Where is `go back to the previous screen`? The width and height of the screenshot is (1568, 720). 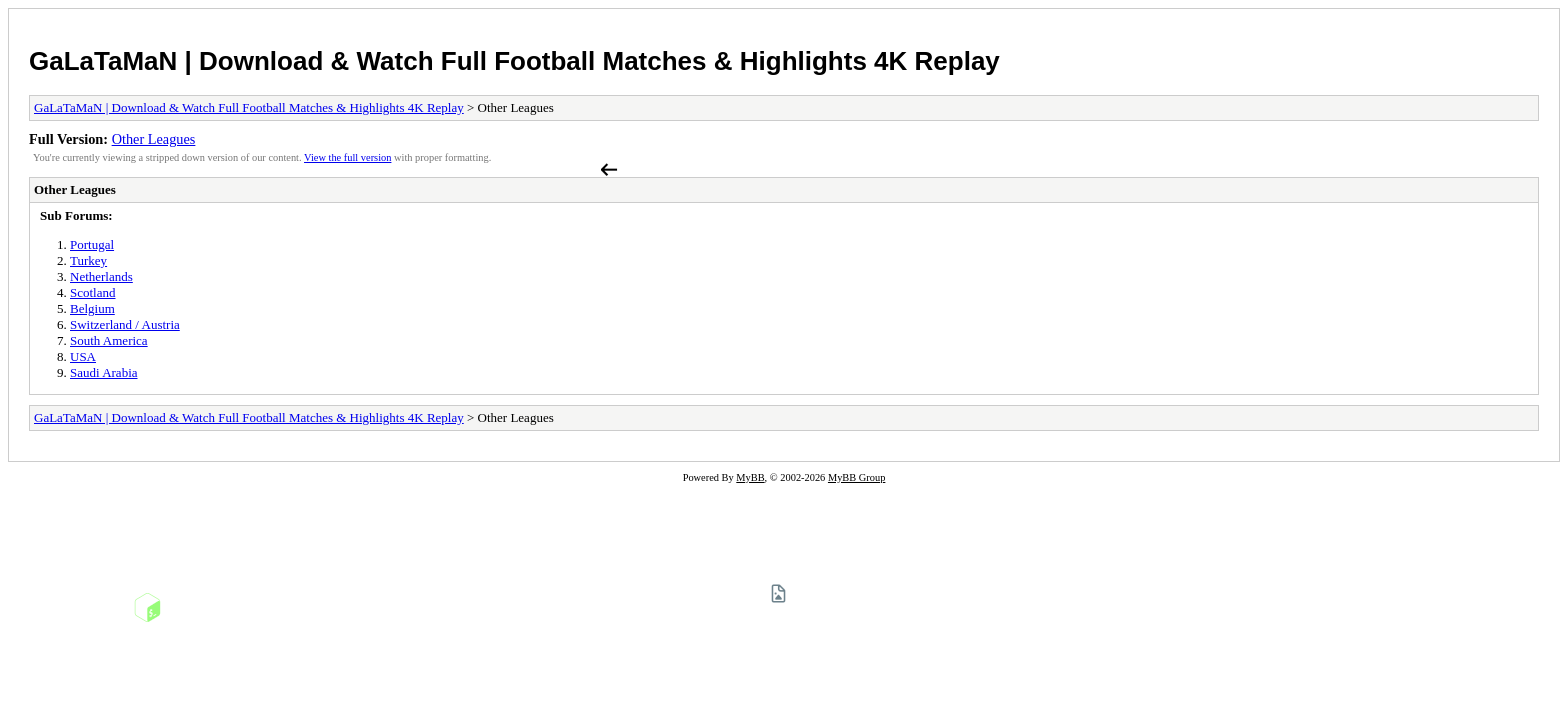 go back to the previous screen is located at coordinates (610, 170).